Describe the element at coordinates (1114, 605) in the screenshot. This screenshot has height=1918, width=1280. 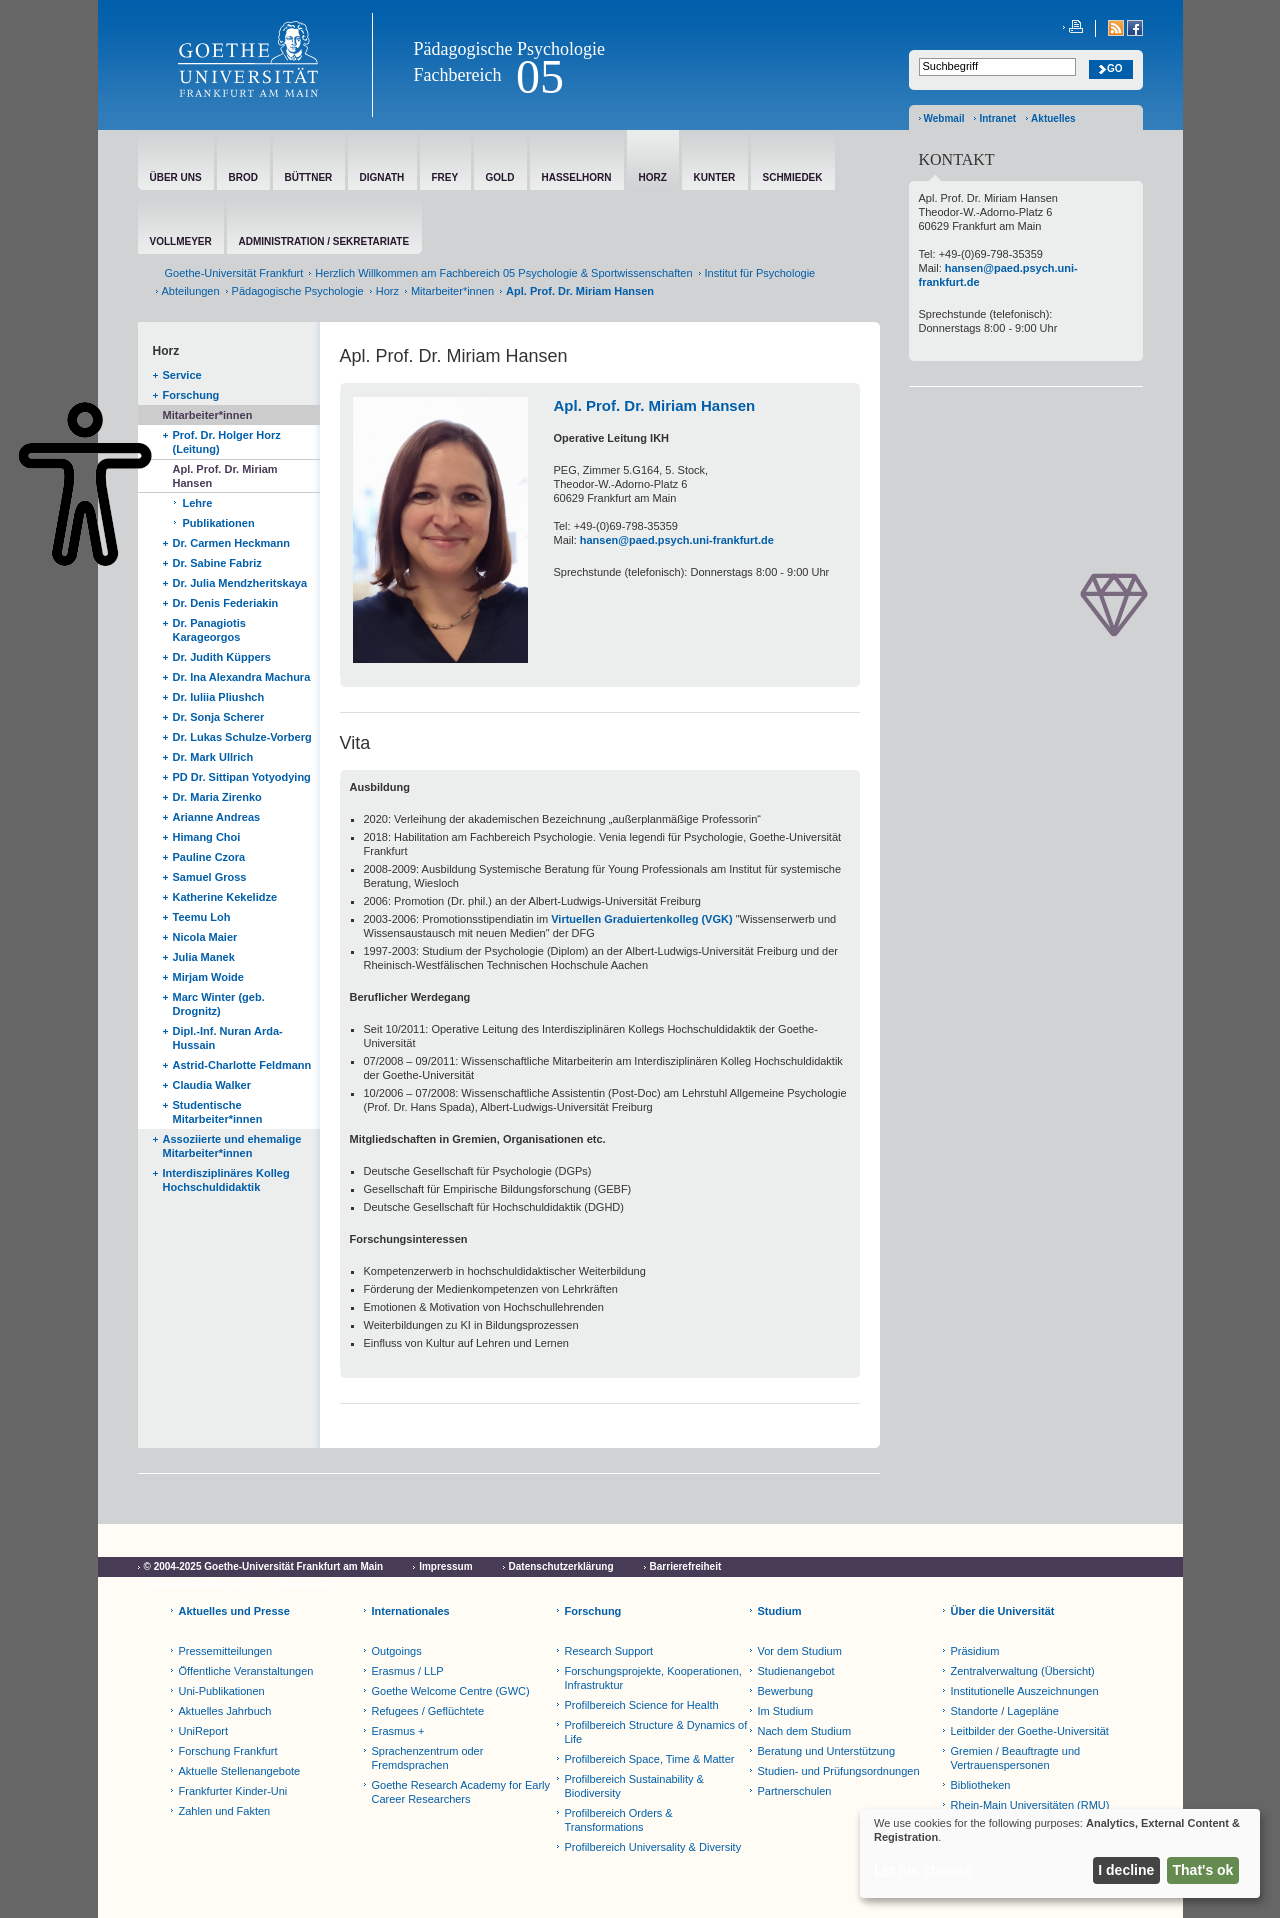
I see `indicates premium or pro membership status` at that location.